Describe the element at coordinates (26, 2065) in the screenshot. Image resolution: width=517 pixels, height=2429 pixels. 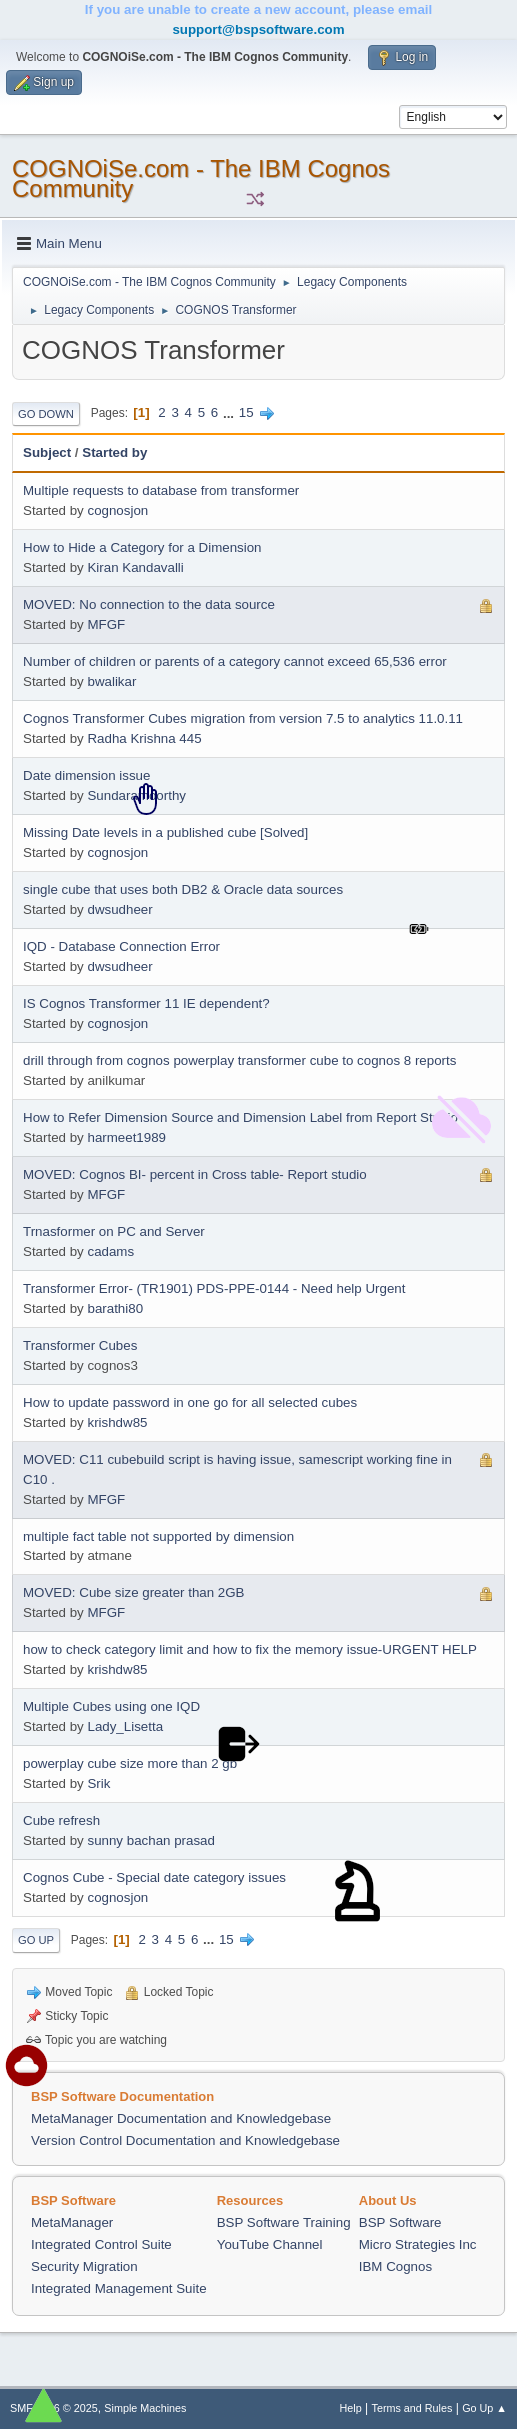
I see `access cloud storage` at that location.